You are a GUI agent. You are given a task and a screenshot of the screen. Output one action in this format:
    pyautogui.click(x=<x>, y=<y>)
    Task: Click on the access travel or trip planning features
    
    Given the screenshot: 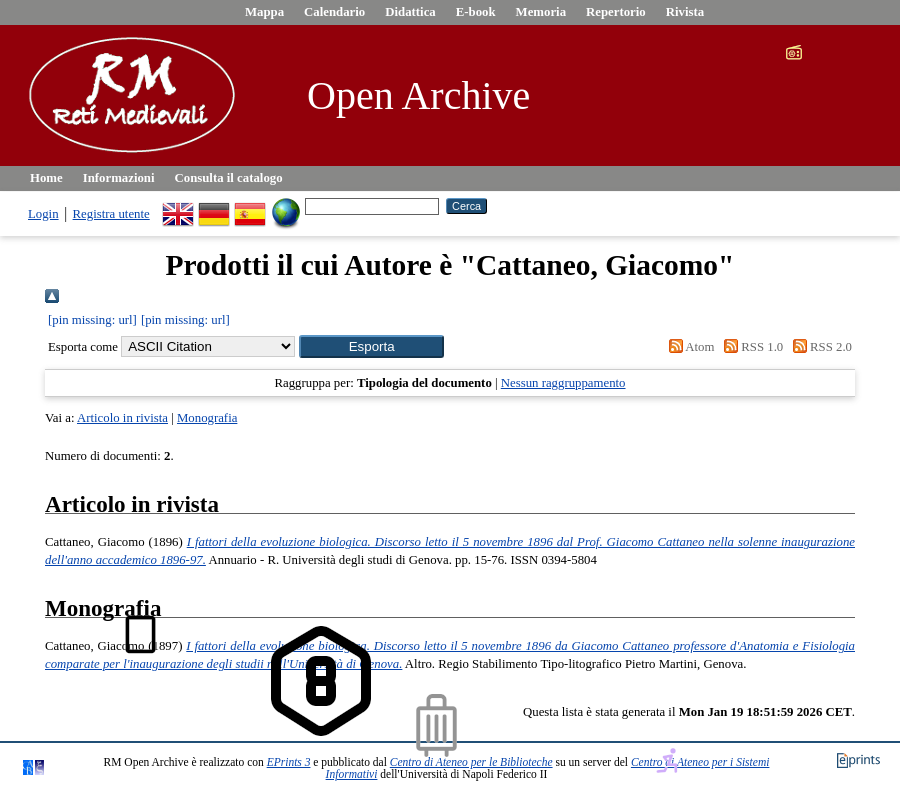 What is the action you would take?
    pyautogui.click(x=436, y=726)
    